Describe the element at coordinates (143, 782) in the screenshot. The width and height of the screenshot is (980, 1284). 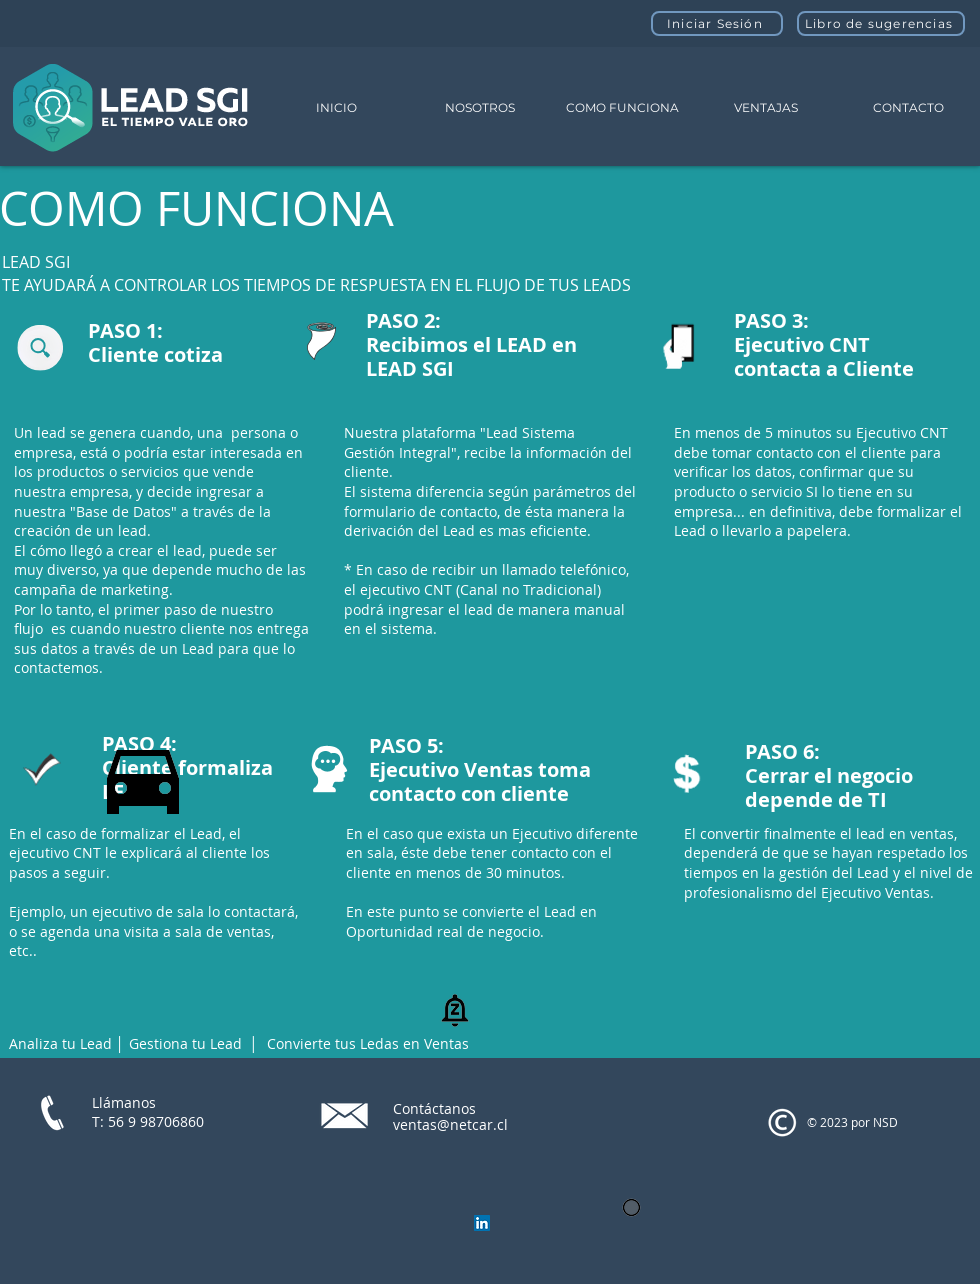
I see `view estimated time of arrival for your drive` at that location.